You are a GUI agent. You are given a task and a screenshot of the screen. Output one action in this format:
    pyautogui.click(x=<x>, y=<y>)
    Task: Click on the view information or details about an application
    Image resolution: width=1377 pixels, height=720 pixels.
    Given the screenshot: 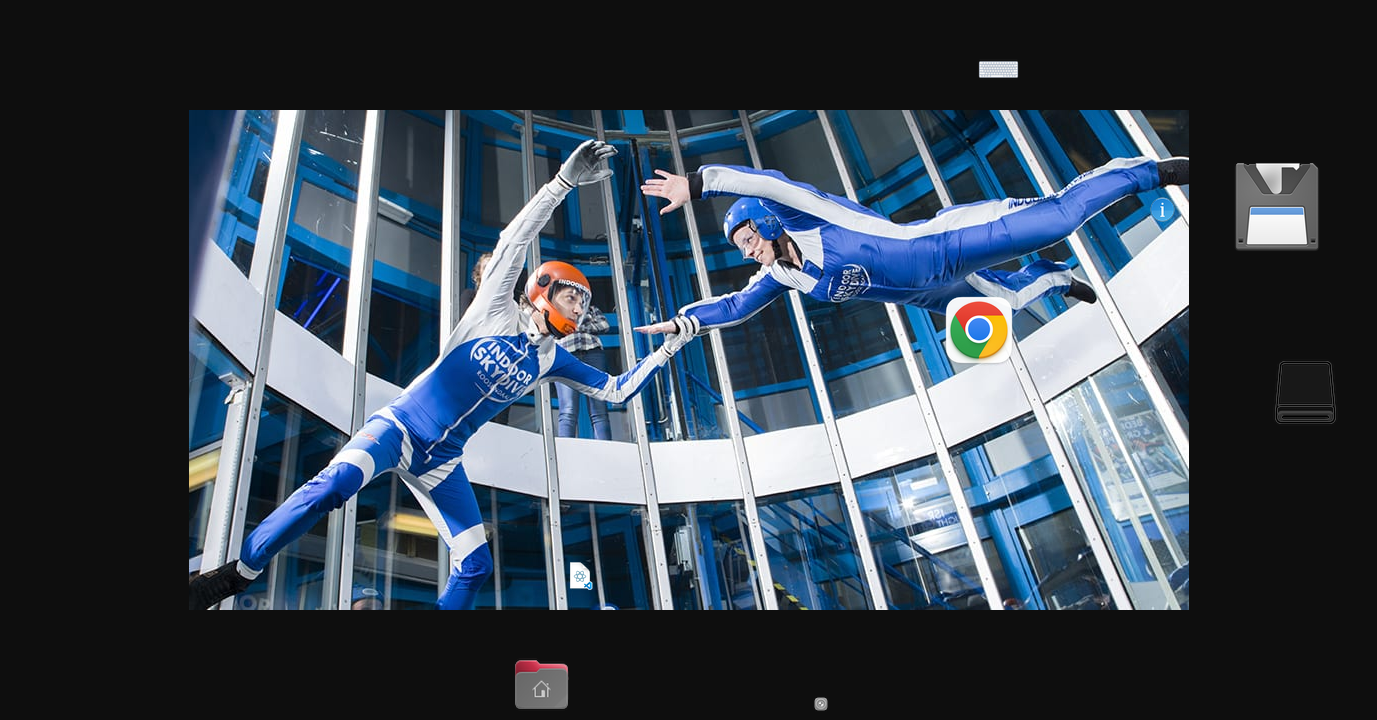 What is the action you would take?
    pyautogui.click(x=1162, y=209)
    